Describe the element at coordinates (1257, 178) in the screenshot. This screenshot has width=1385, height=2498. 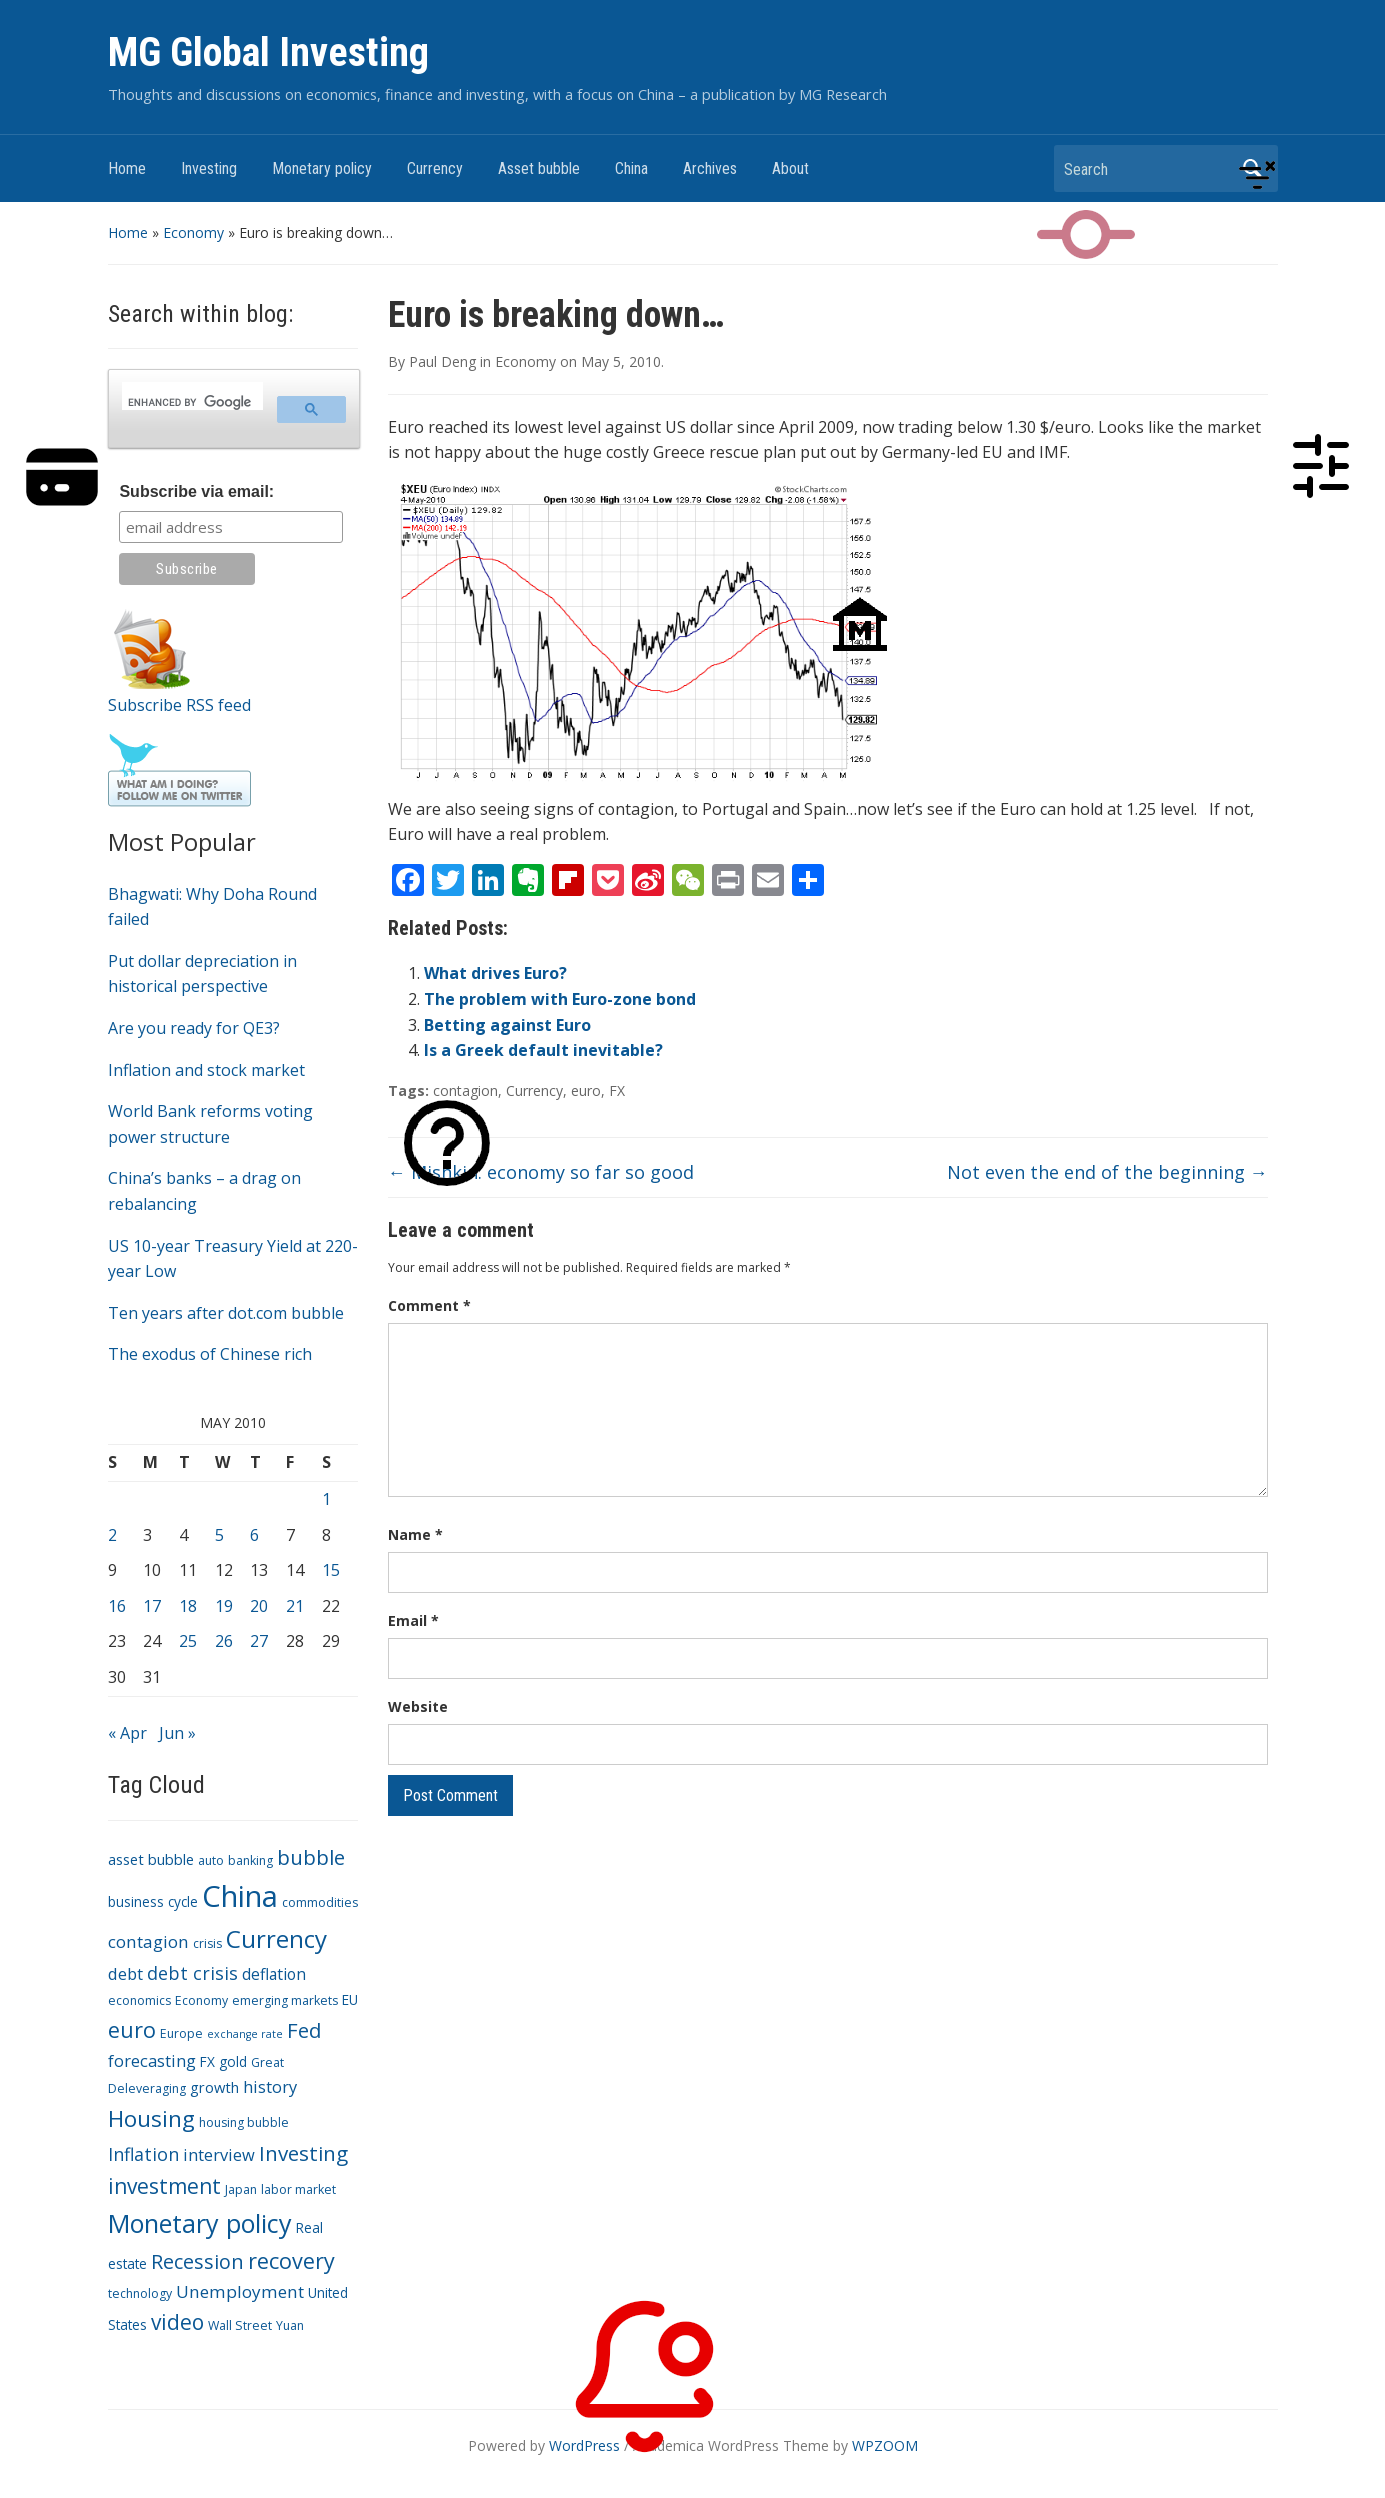
I see `remove or clear active filters` at that location.